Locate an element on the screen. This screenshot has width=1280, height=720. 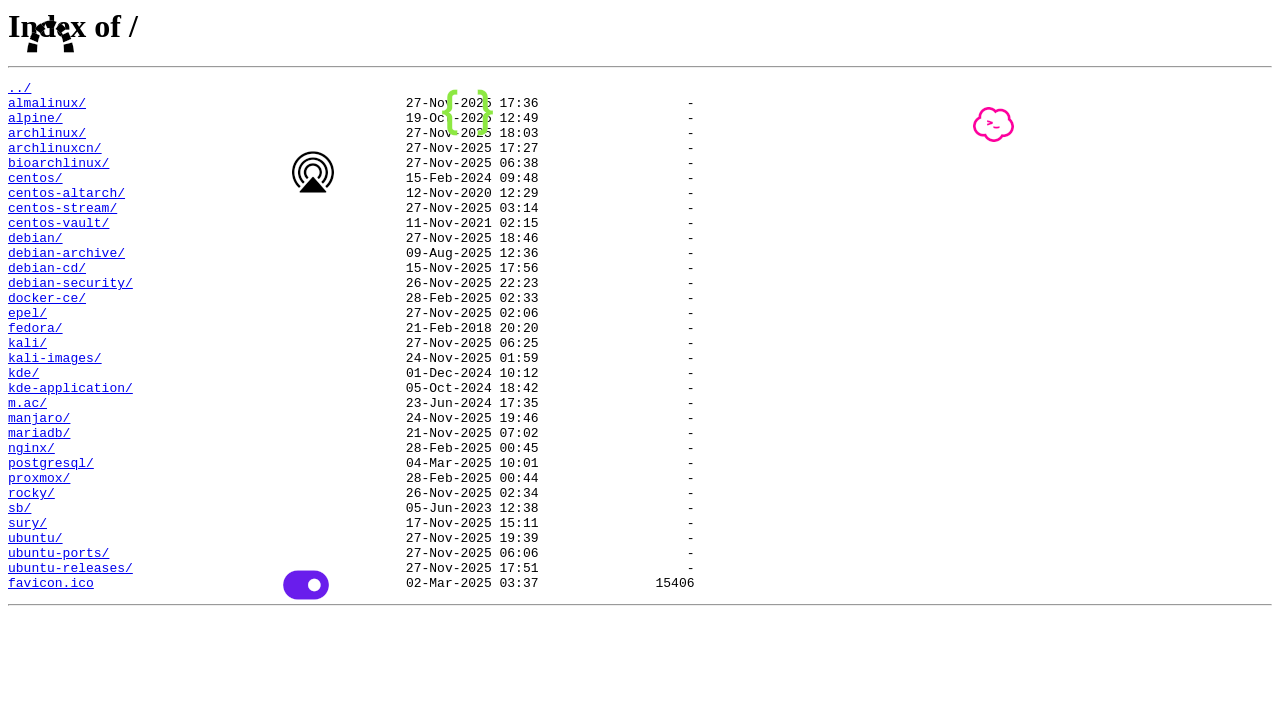
stream audio to airplay-compatible devices is located at coordinates (313, 172).